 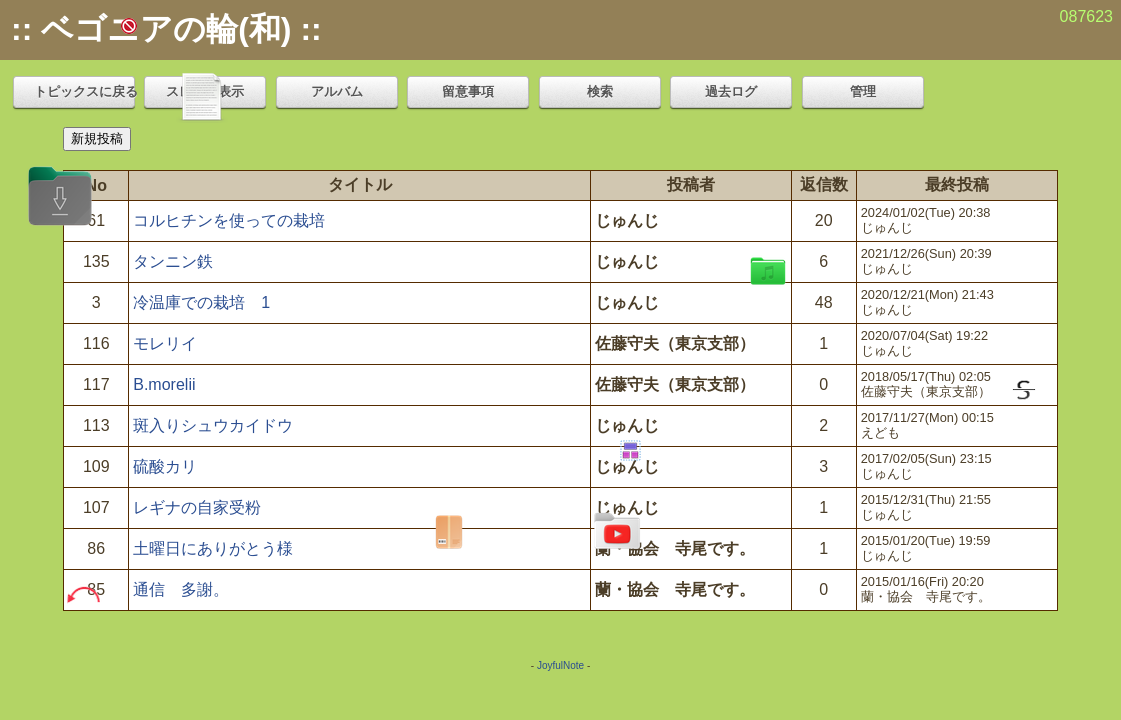 I want to click on a plain text file or document, so click(x=202, y=96).